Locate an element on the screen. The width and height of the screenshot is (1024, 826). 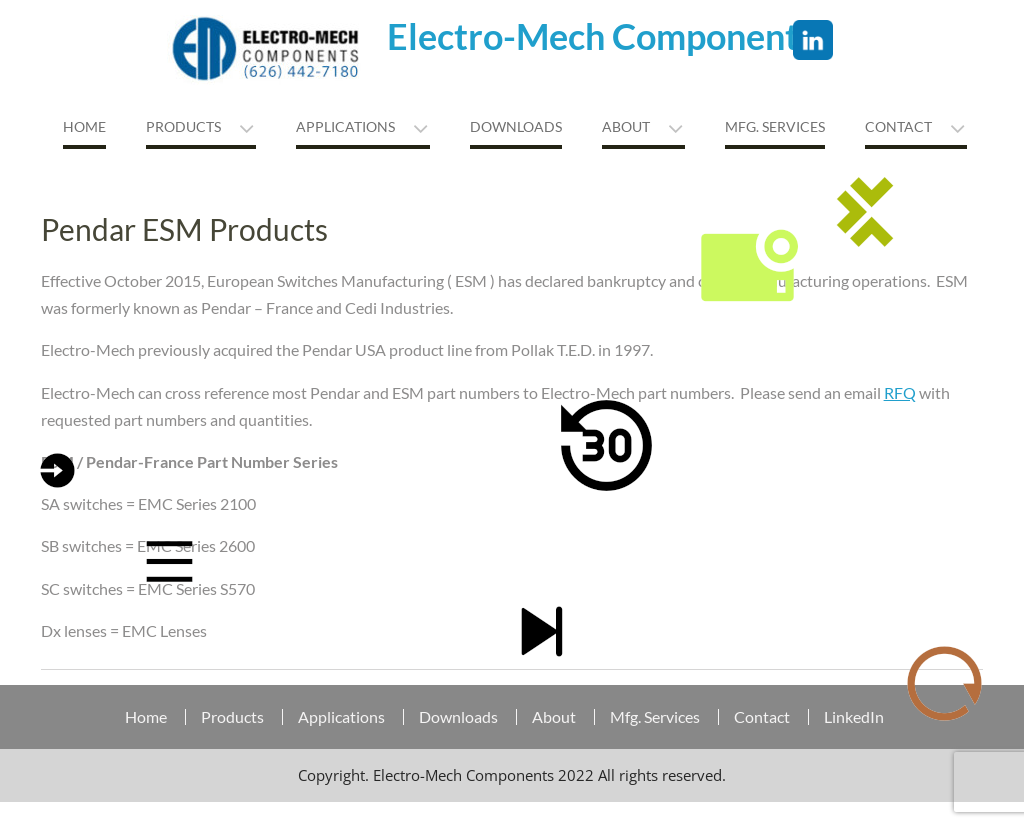
restart the device is located at coordinates (944, 683).